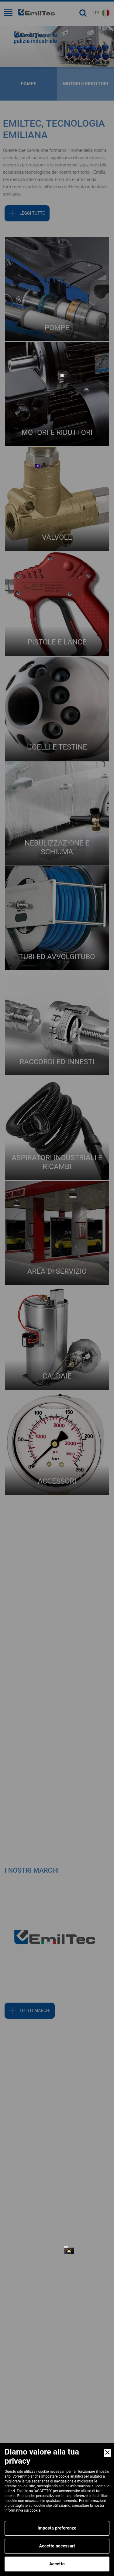 The image size is (114, 2576). What do you see at coordinates (69, 2250) in the screenshot?
I see `open folder containing svg files` at bounding box center [69, 2250].